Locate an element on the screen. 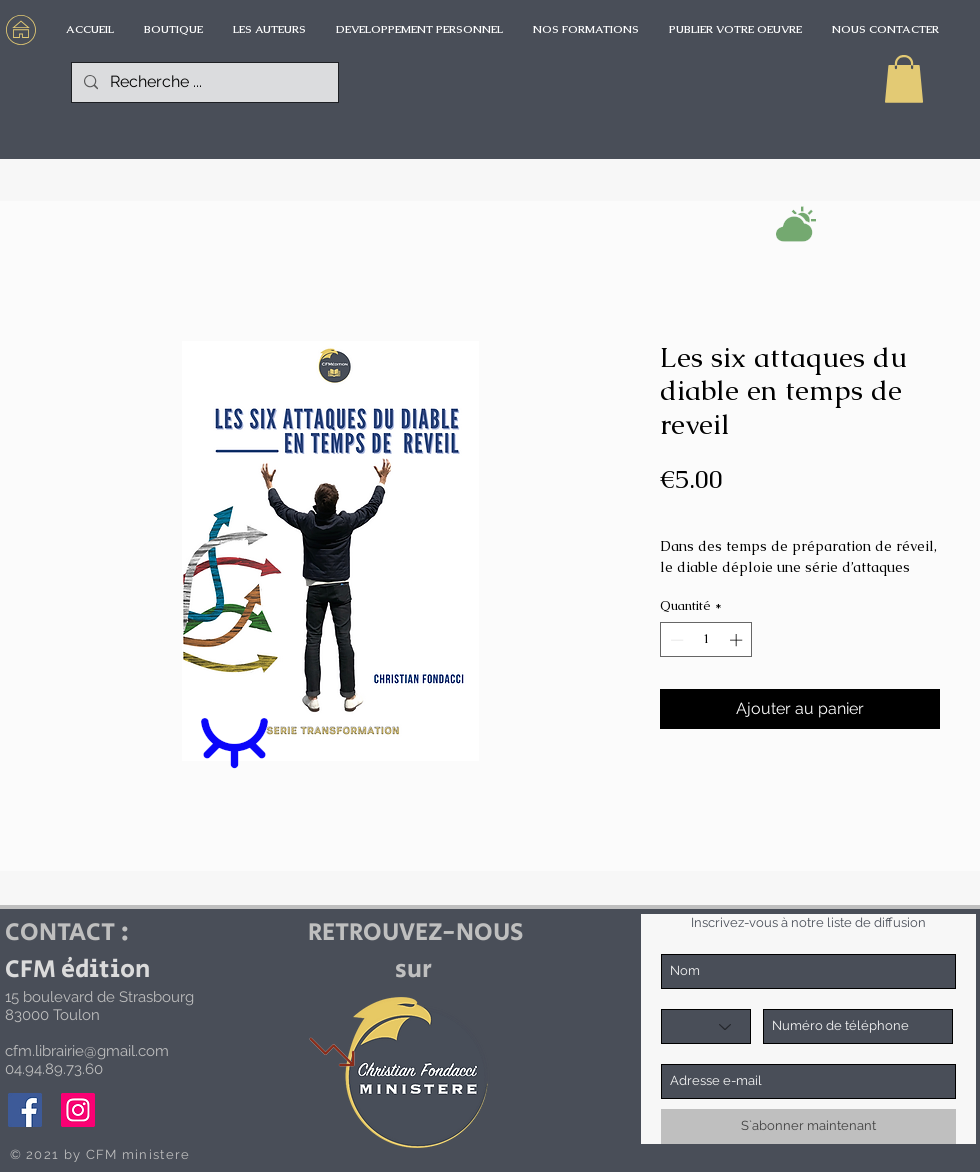  indicates a downward trend or decline in metrics is located at coordinates (332, 1052).